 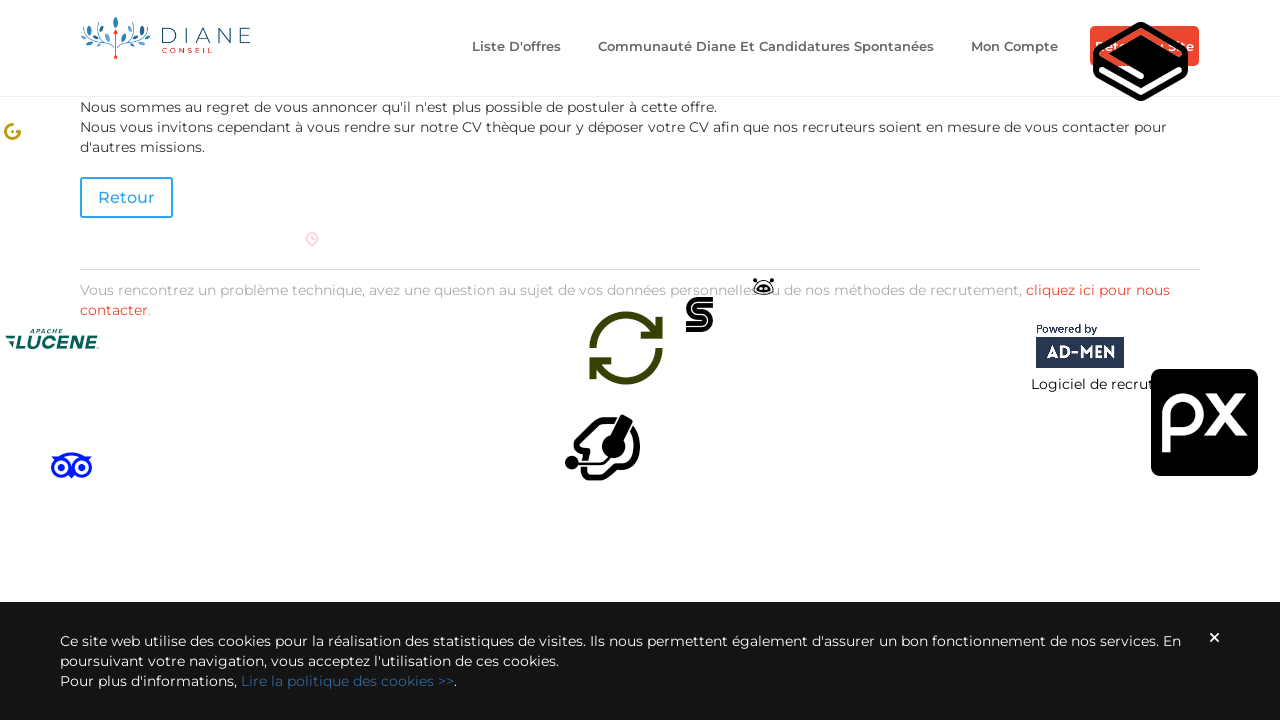 What do you see at coordinates (626, 348) in the screenshot?
I see `repeat or loop content continuously` at bounding box center [626, 348].